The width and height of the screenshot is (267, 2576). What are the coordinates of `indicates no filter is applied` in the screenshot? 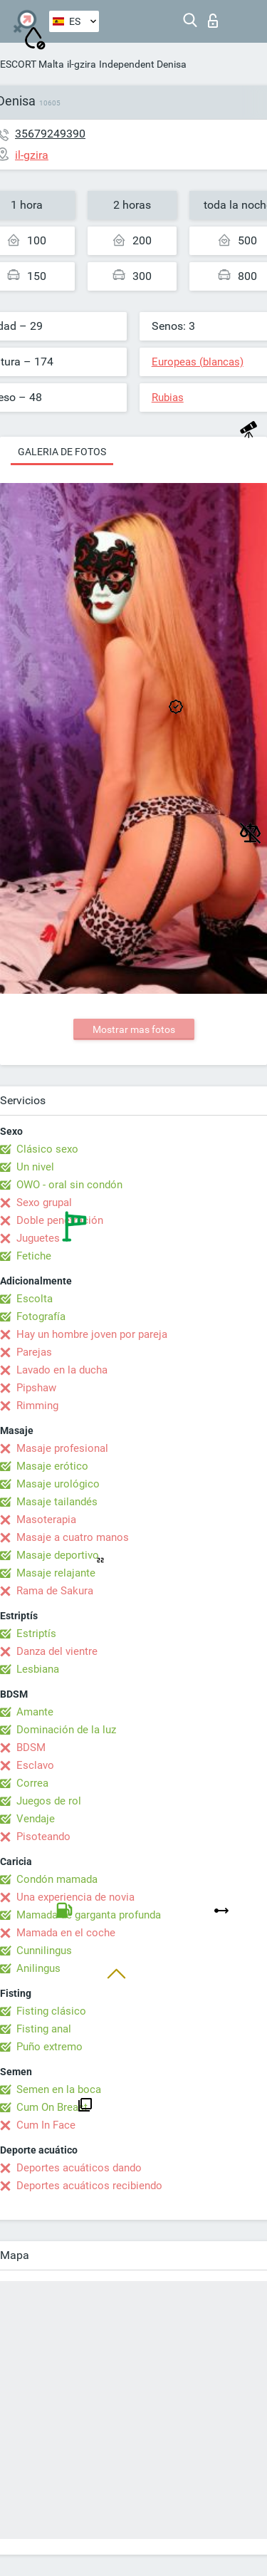 It's located at (85, 2104).